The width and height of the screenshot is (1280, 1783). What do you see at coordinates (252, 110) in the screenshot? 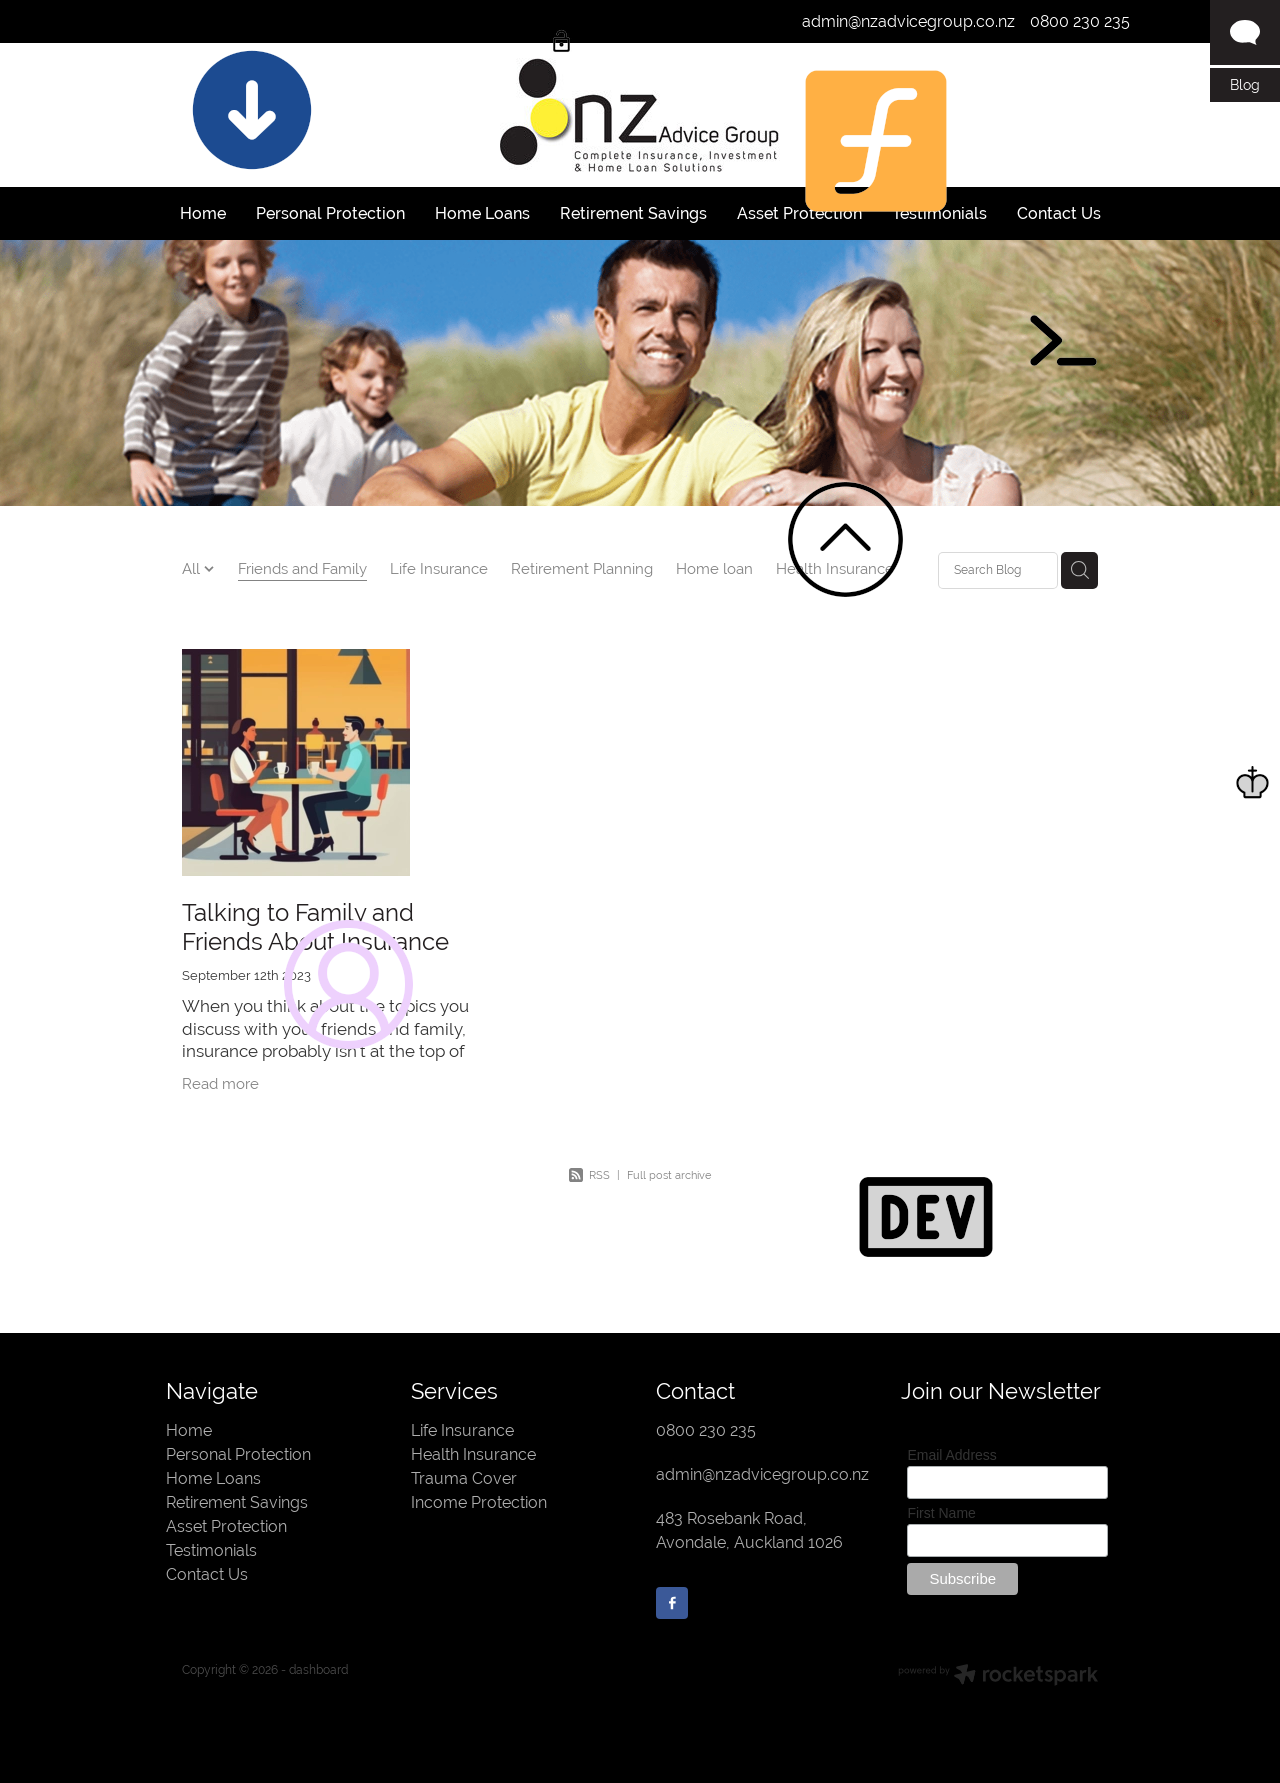
I see `download a file or content` at bounding box center [252, 110].